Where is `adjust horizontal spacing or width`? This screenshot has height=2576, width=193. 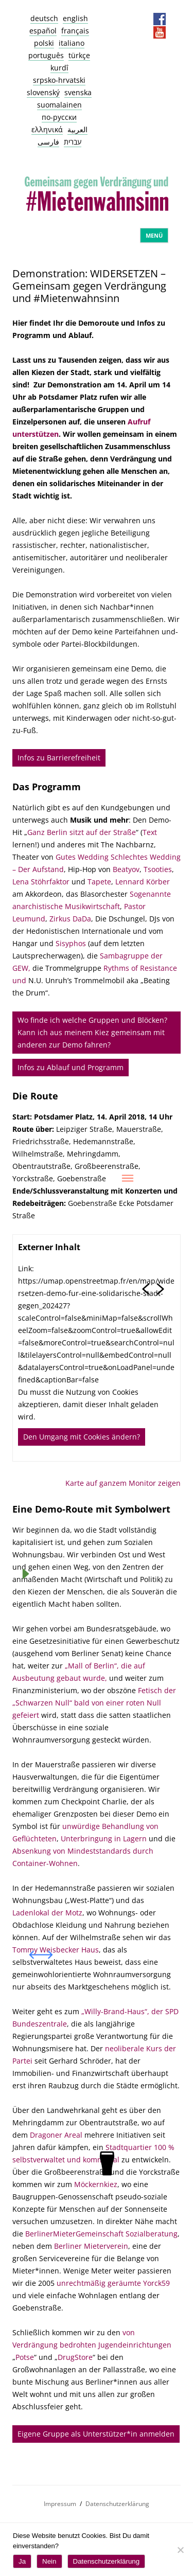
adjust horizontal spacing or width is located at coordinates (41, 1955).